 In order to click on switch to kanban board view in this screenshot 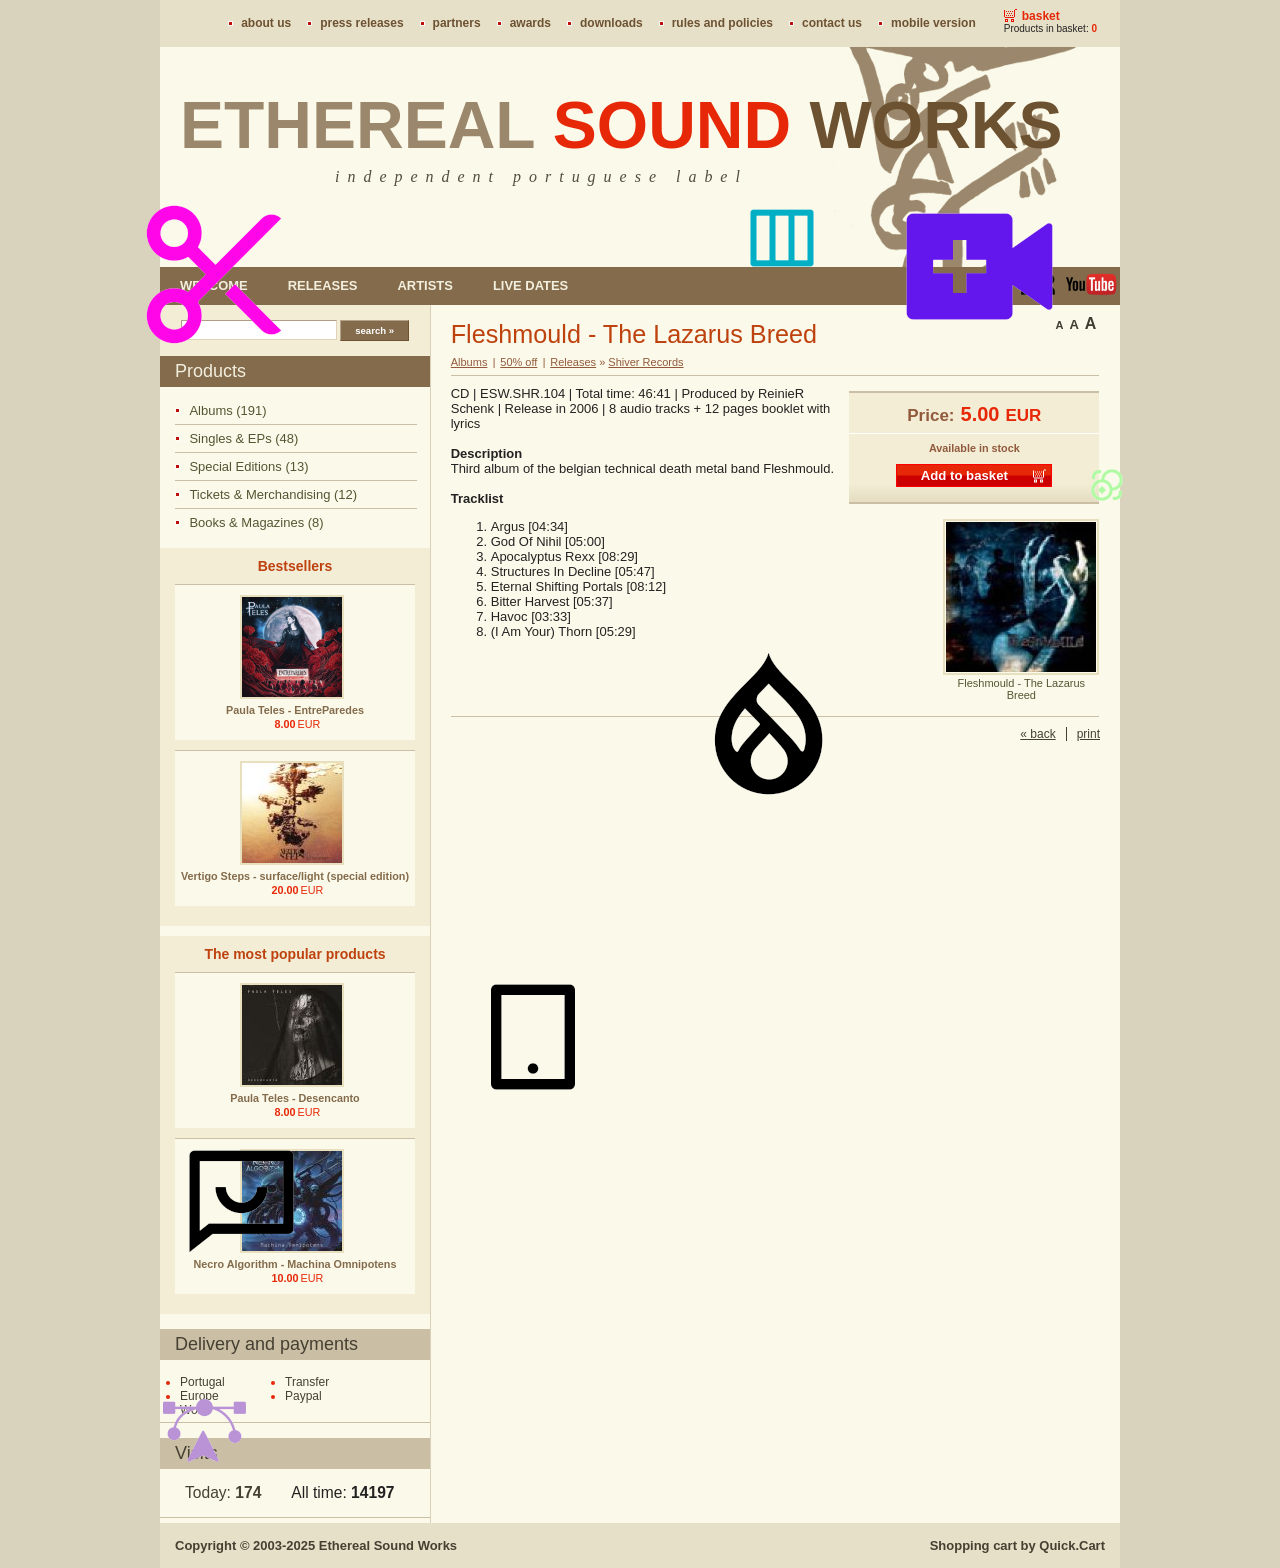, I will do `click(782, 238)`.